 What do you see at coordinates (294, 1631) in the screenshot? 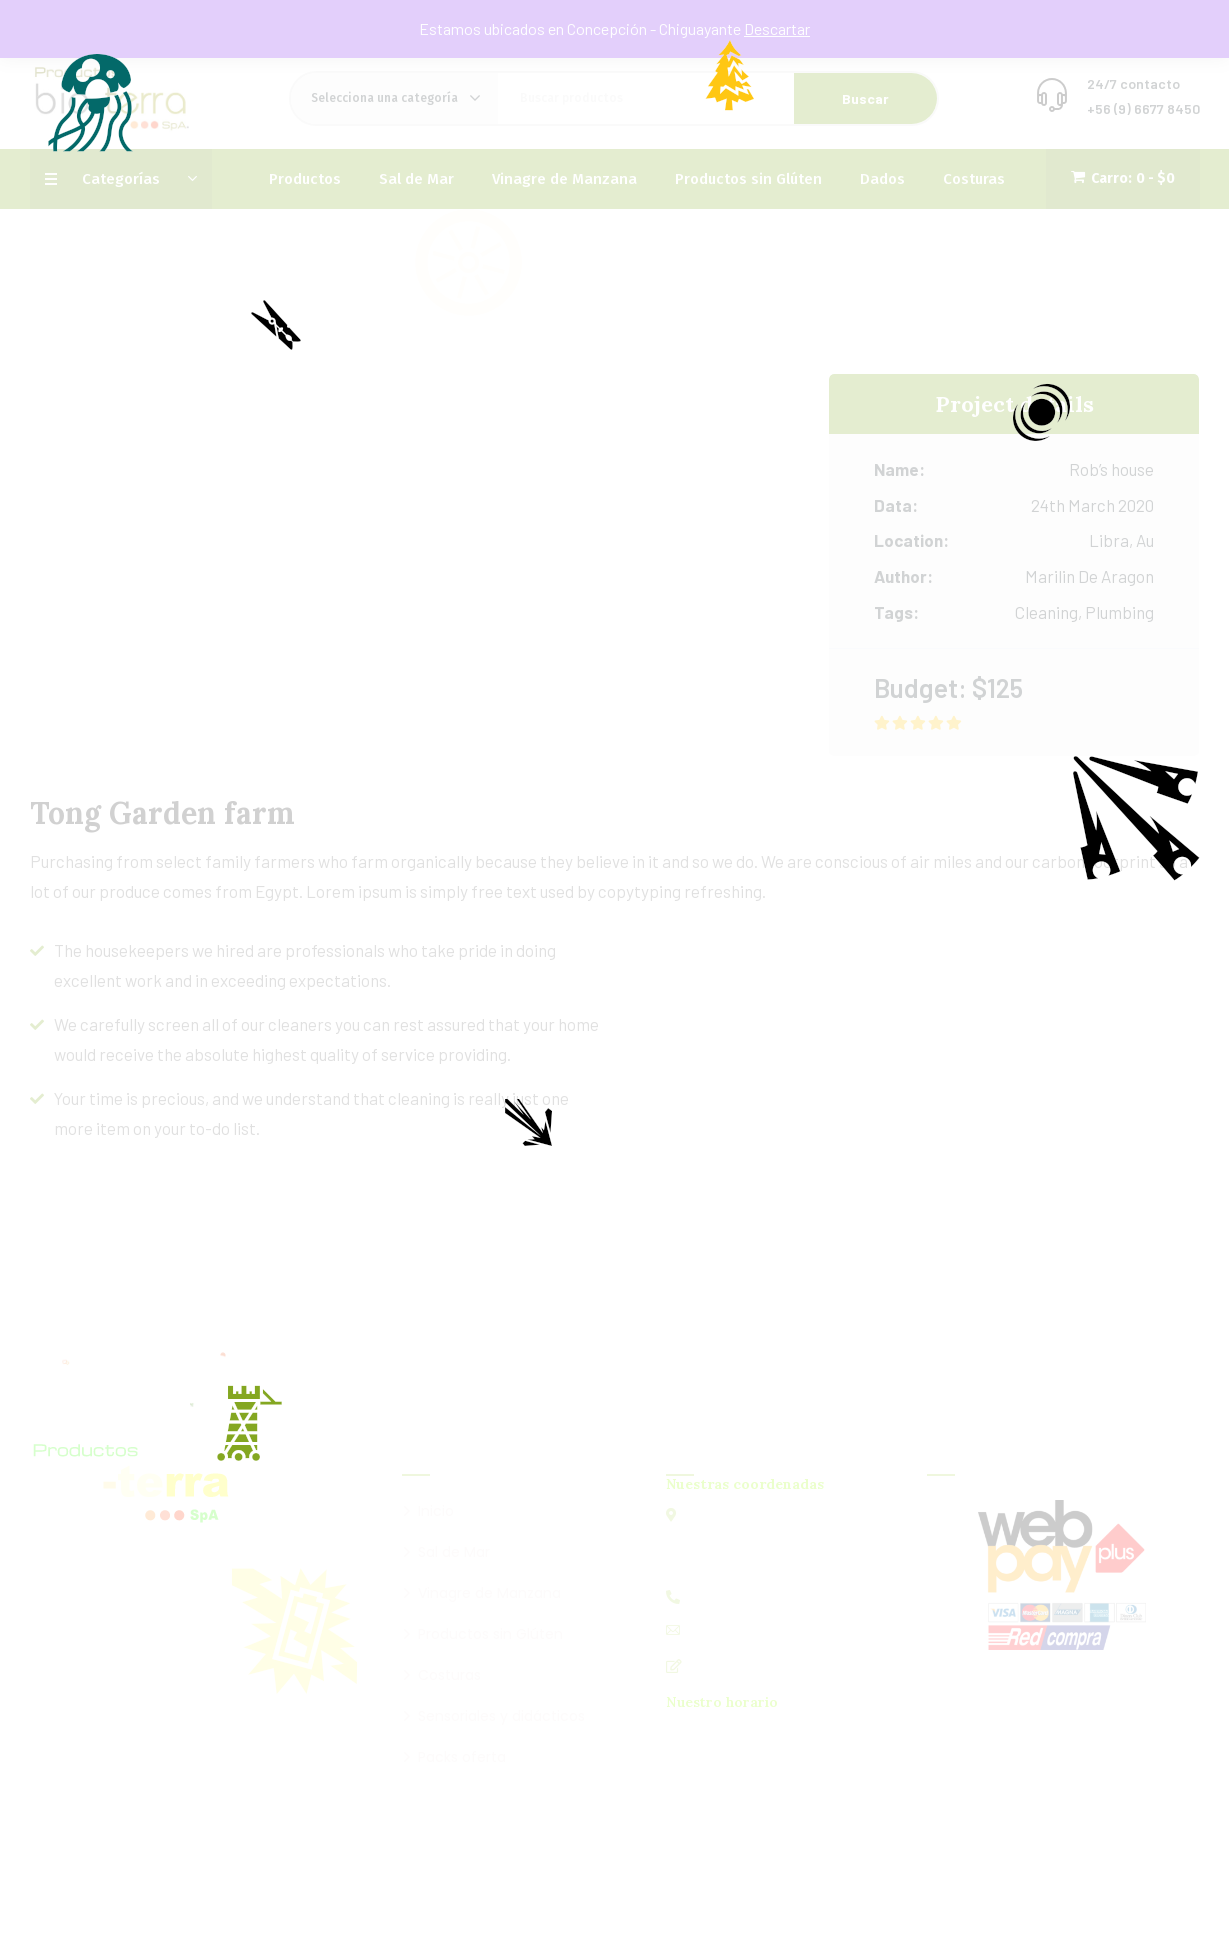
I see `boost or recharge energy` at bounding box center [294, 1631].